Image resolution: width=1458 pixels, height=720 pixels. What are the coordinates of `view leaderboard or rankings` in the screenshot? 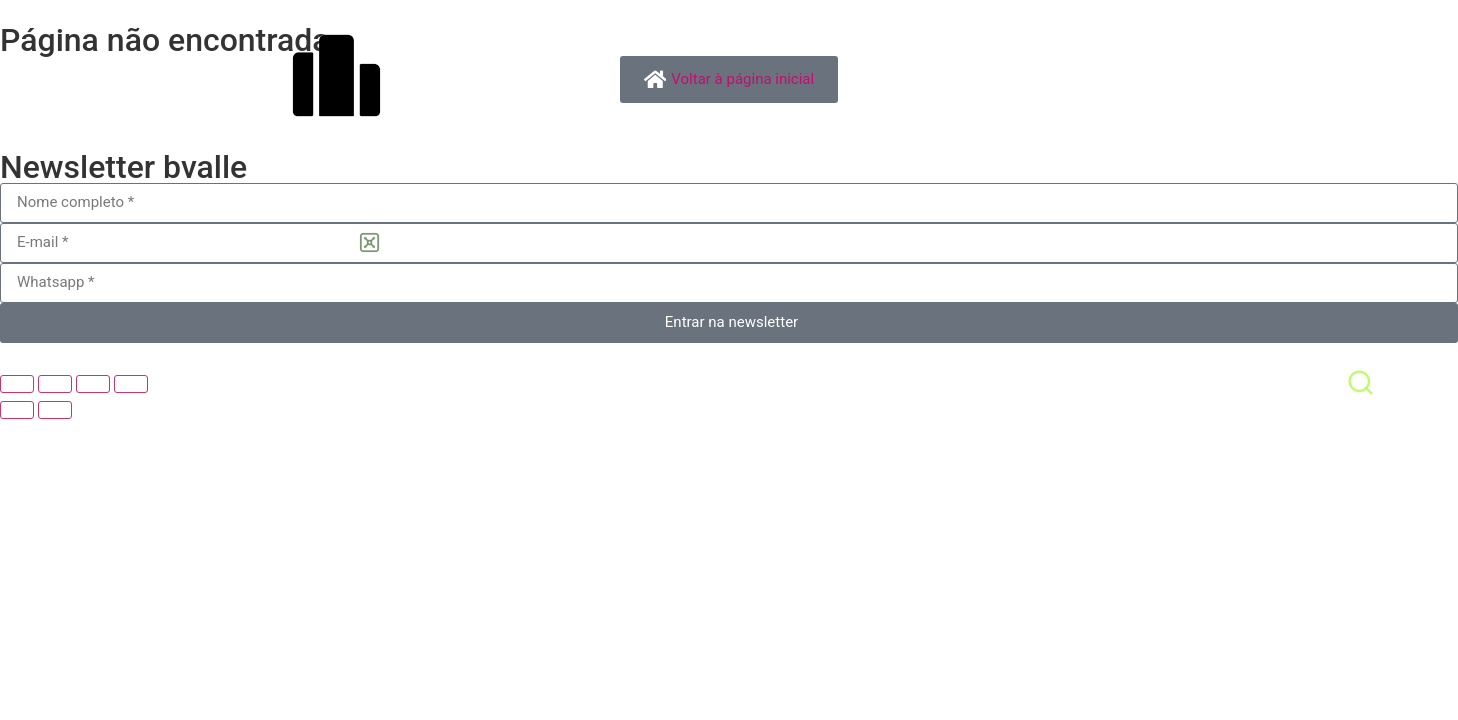 It's located at (336, 75).